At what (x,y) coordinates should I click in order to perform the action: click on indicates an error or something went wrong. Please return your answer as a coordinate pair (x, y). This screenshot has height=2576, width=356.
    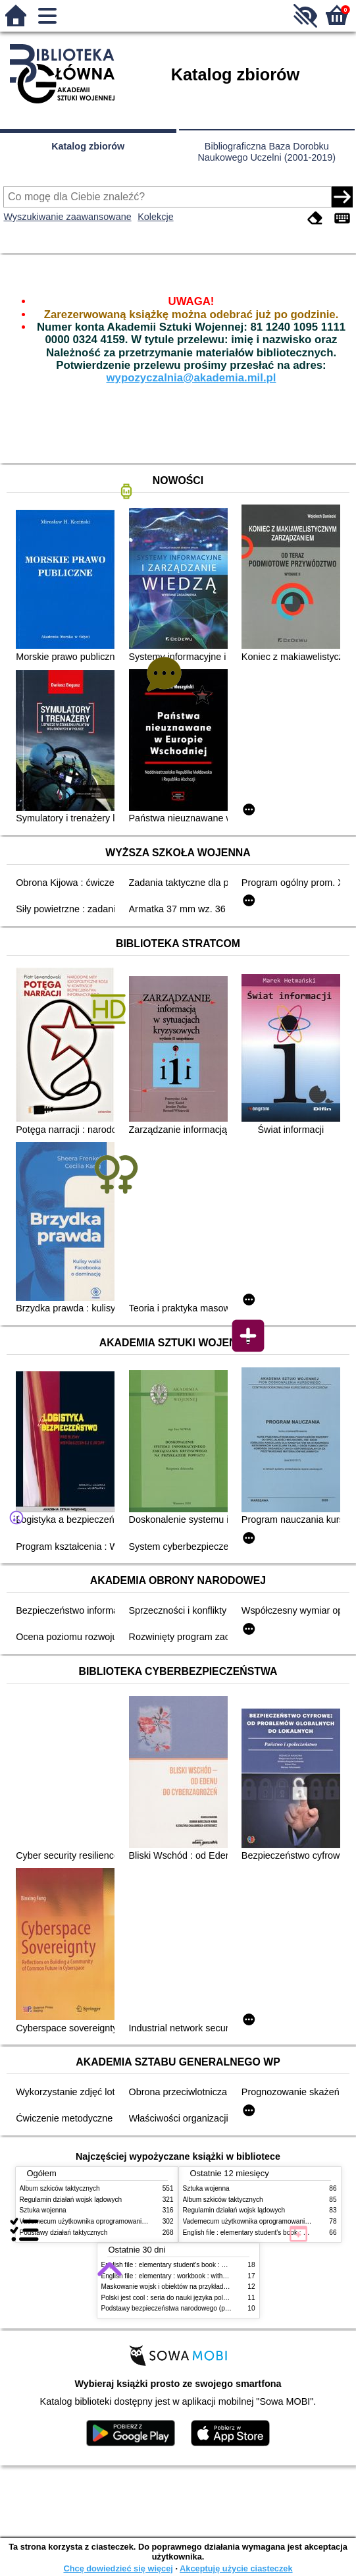
    Looking at the image, I should click on (16, 1518).